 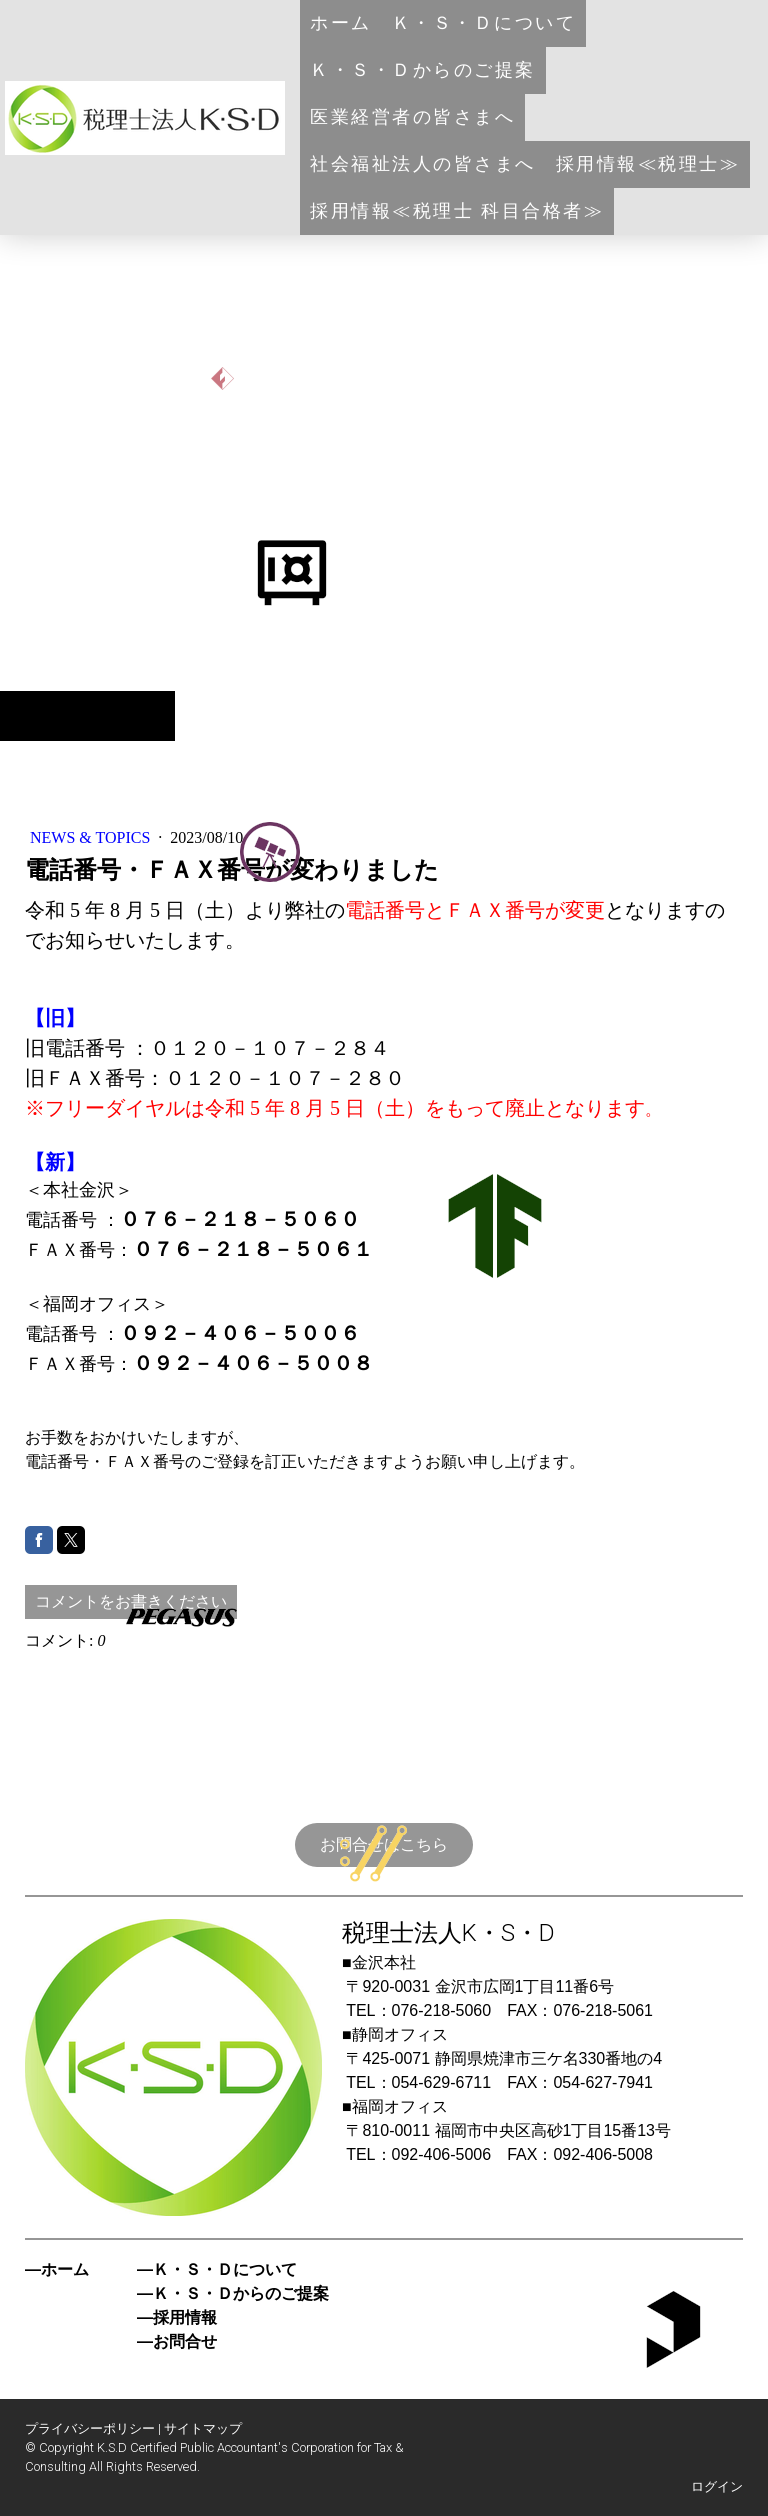 What do you see at coordinates (222, 378) in the screenshot?
I see `flashforge brand logo` at bounding box center [222, 378].